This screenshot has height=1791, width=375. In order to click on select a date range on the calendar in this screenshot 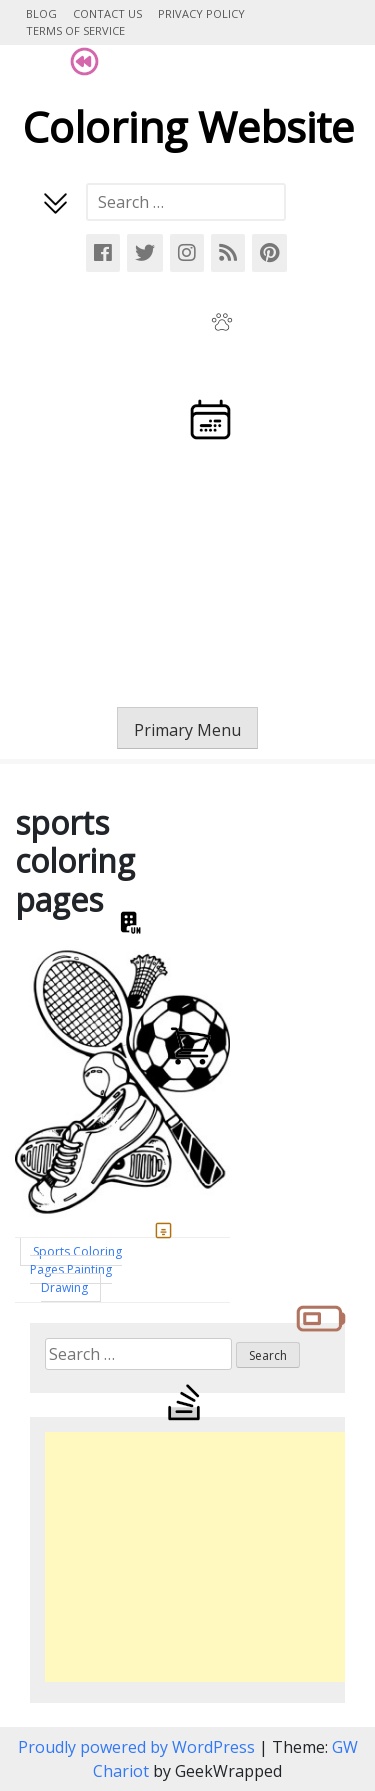, I will do `click(210, 419)`.